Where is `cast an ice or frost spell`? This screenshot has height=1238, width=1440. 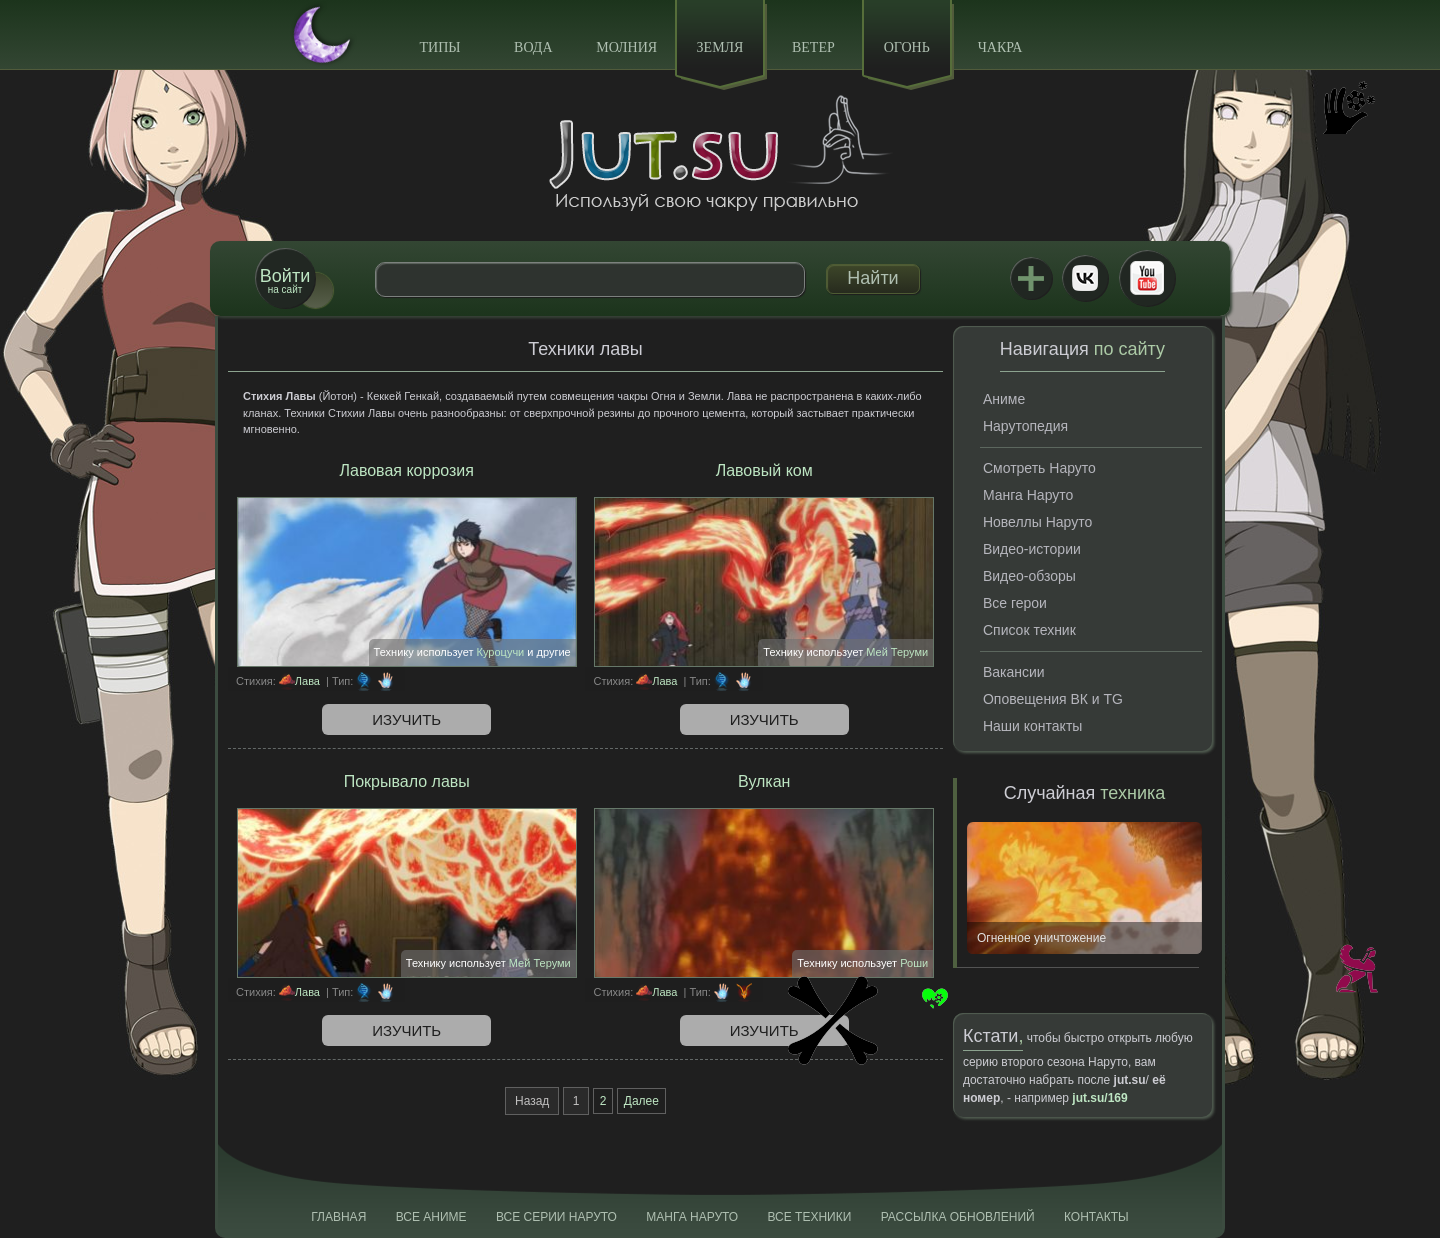 cast an ice or frost spell is located at coordinates (1349, 107).